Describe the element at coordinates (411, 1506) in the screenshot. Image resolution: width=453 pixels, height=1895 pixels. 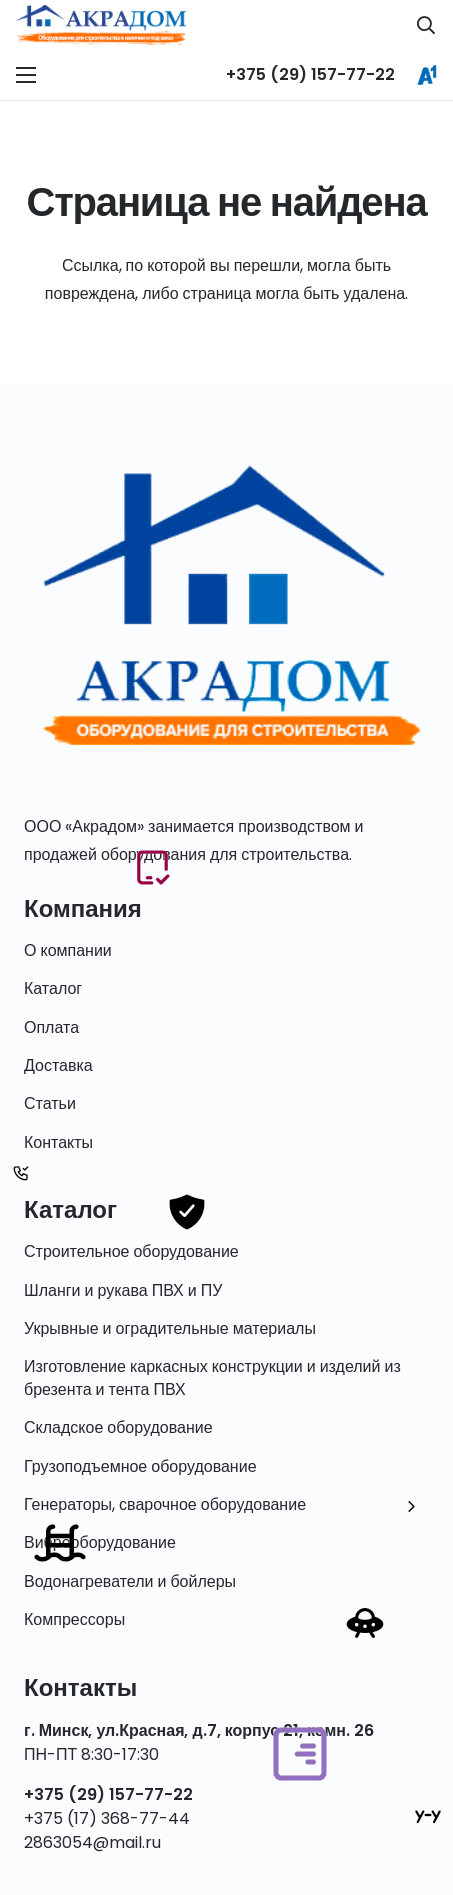
I see `navigate to the next item or screen` at that location.